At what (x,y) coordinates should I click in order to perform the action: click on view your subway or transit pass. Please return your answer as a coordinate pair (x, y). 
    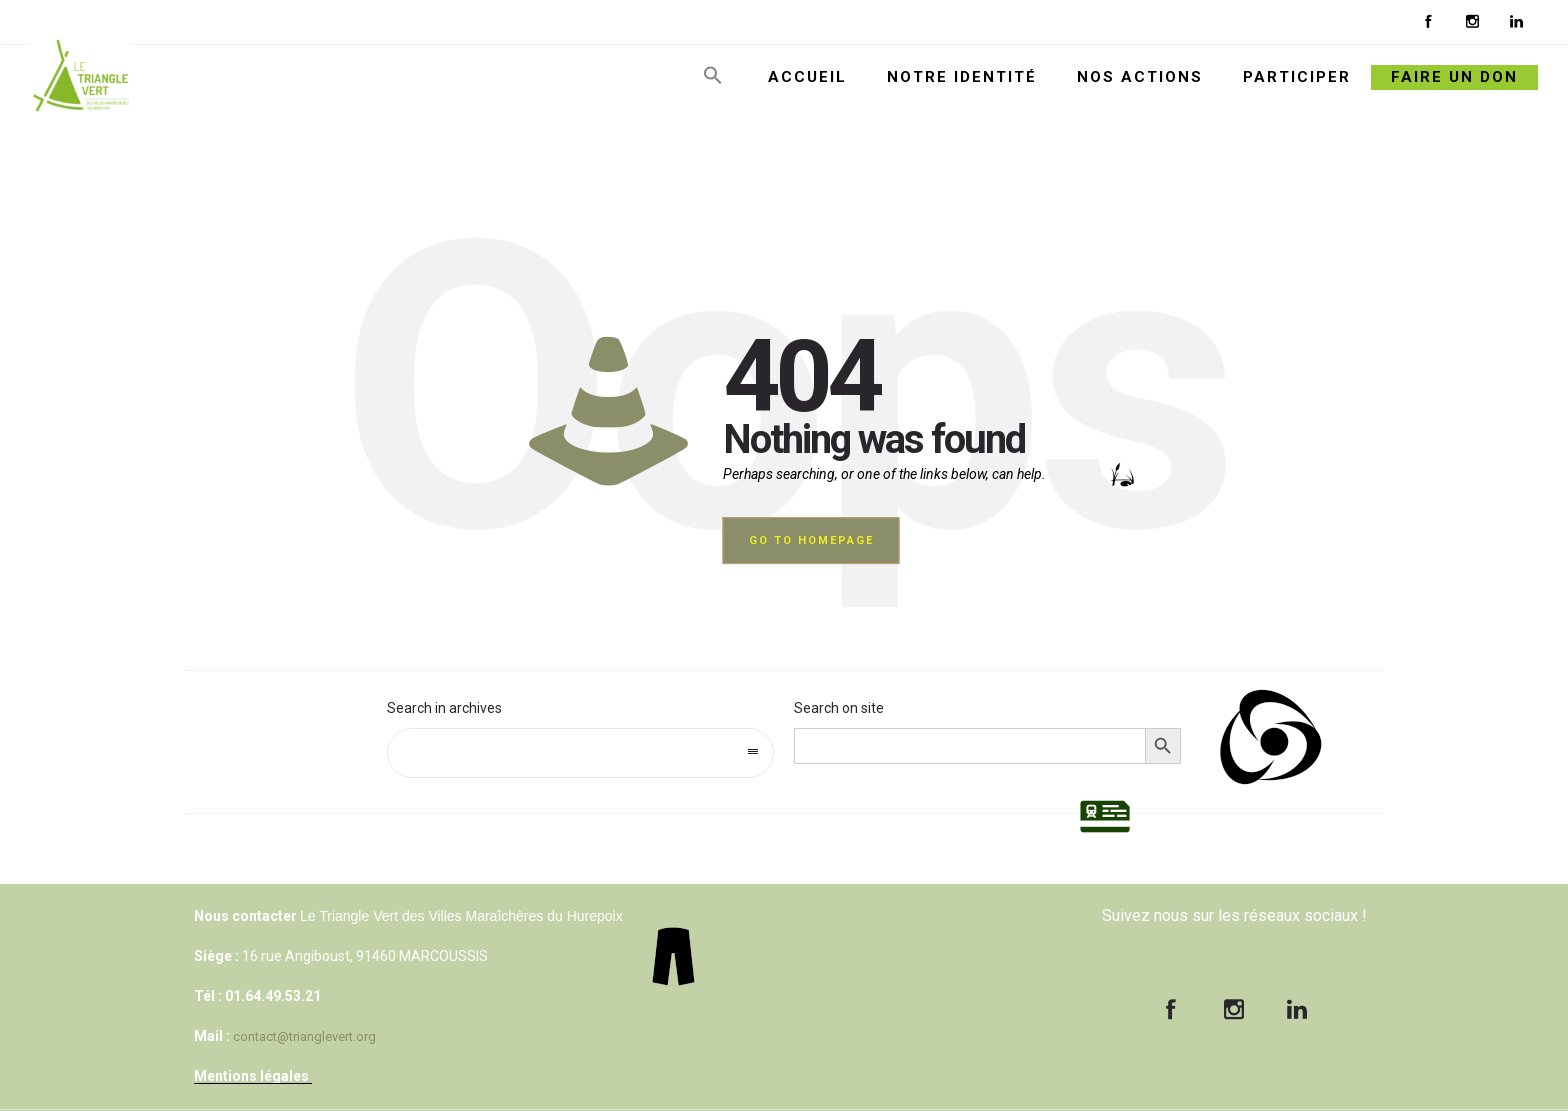
    Looking at the image, I should click on (1104, 816).